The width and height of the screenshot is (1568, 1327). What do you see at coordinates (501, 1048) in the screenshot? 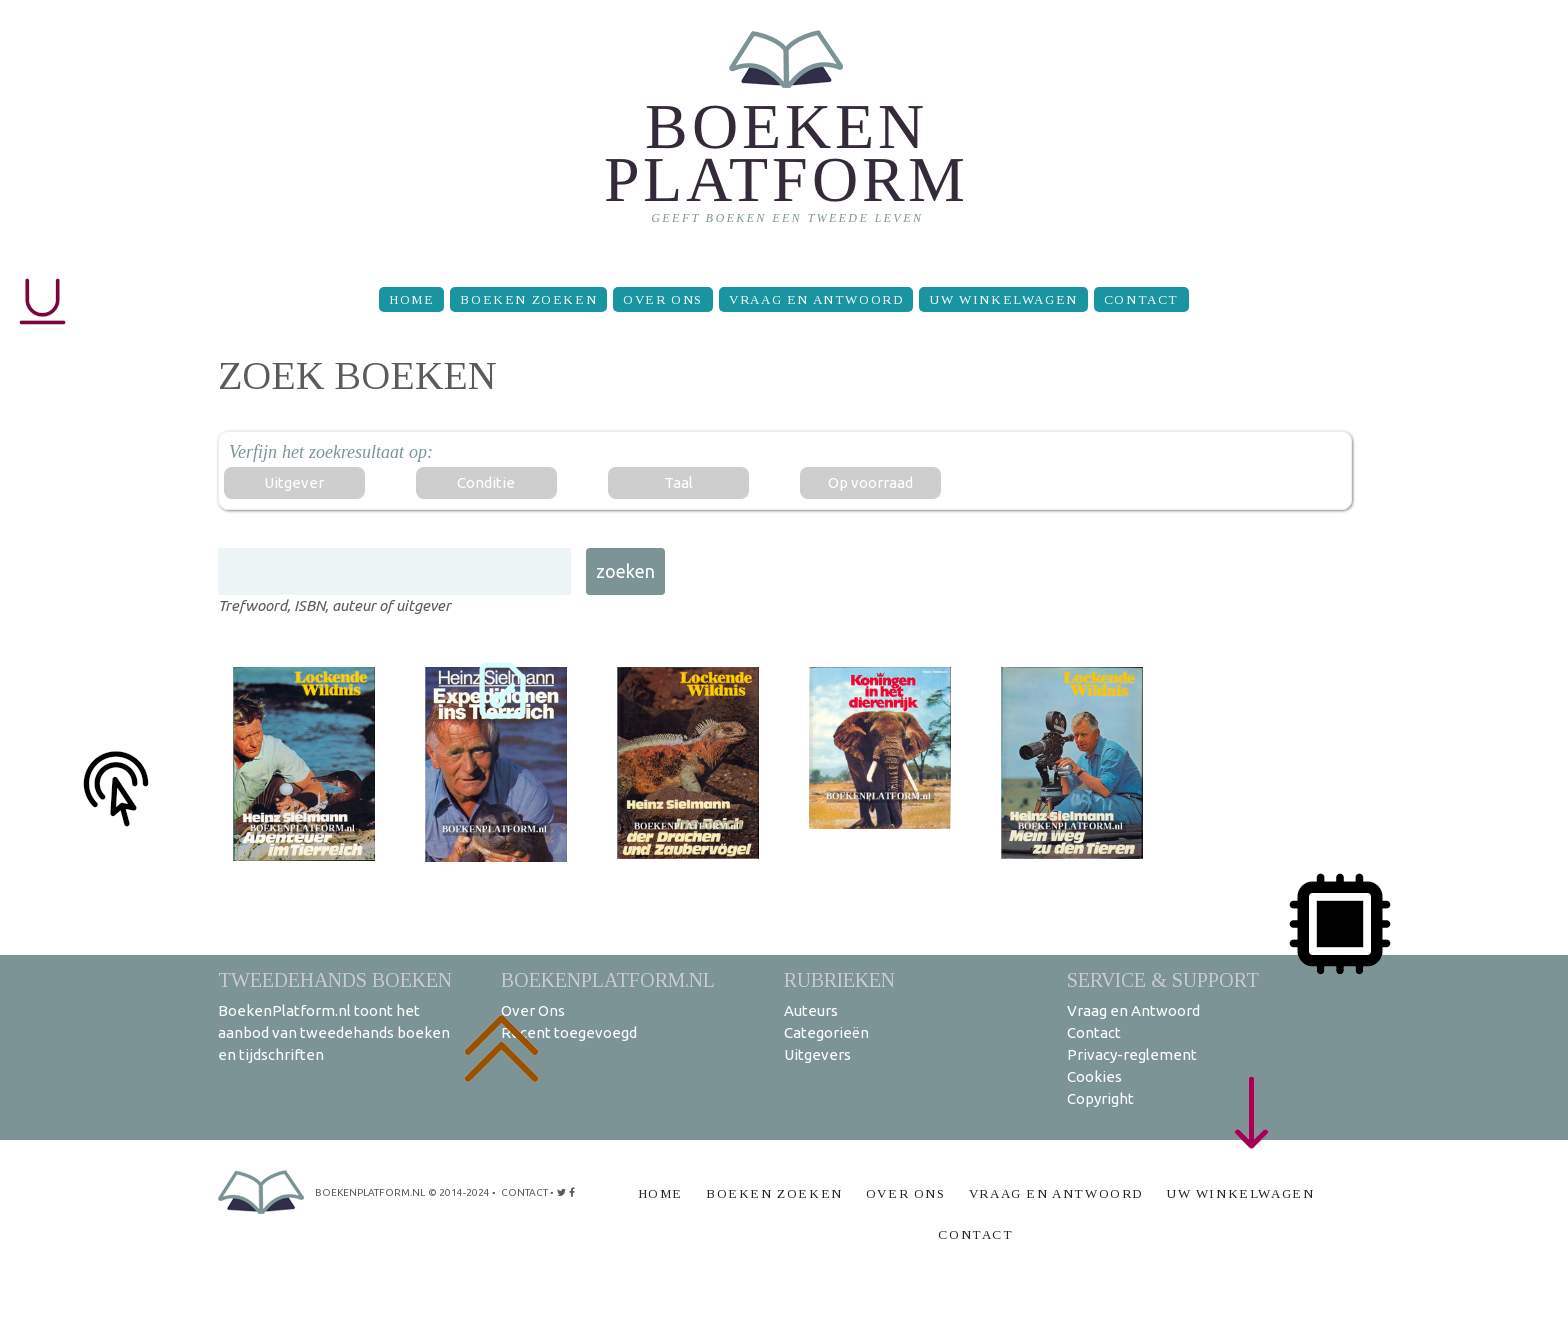
I see `scroll to top of page` at bounding box center [501, 1048].